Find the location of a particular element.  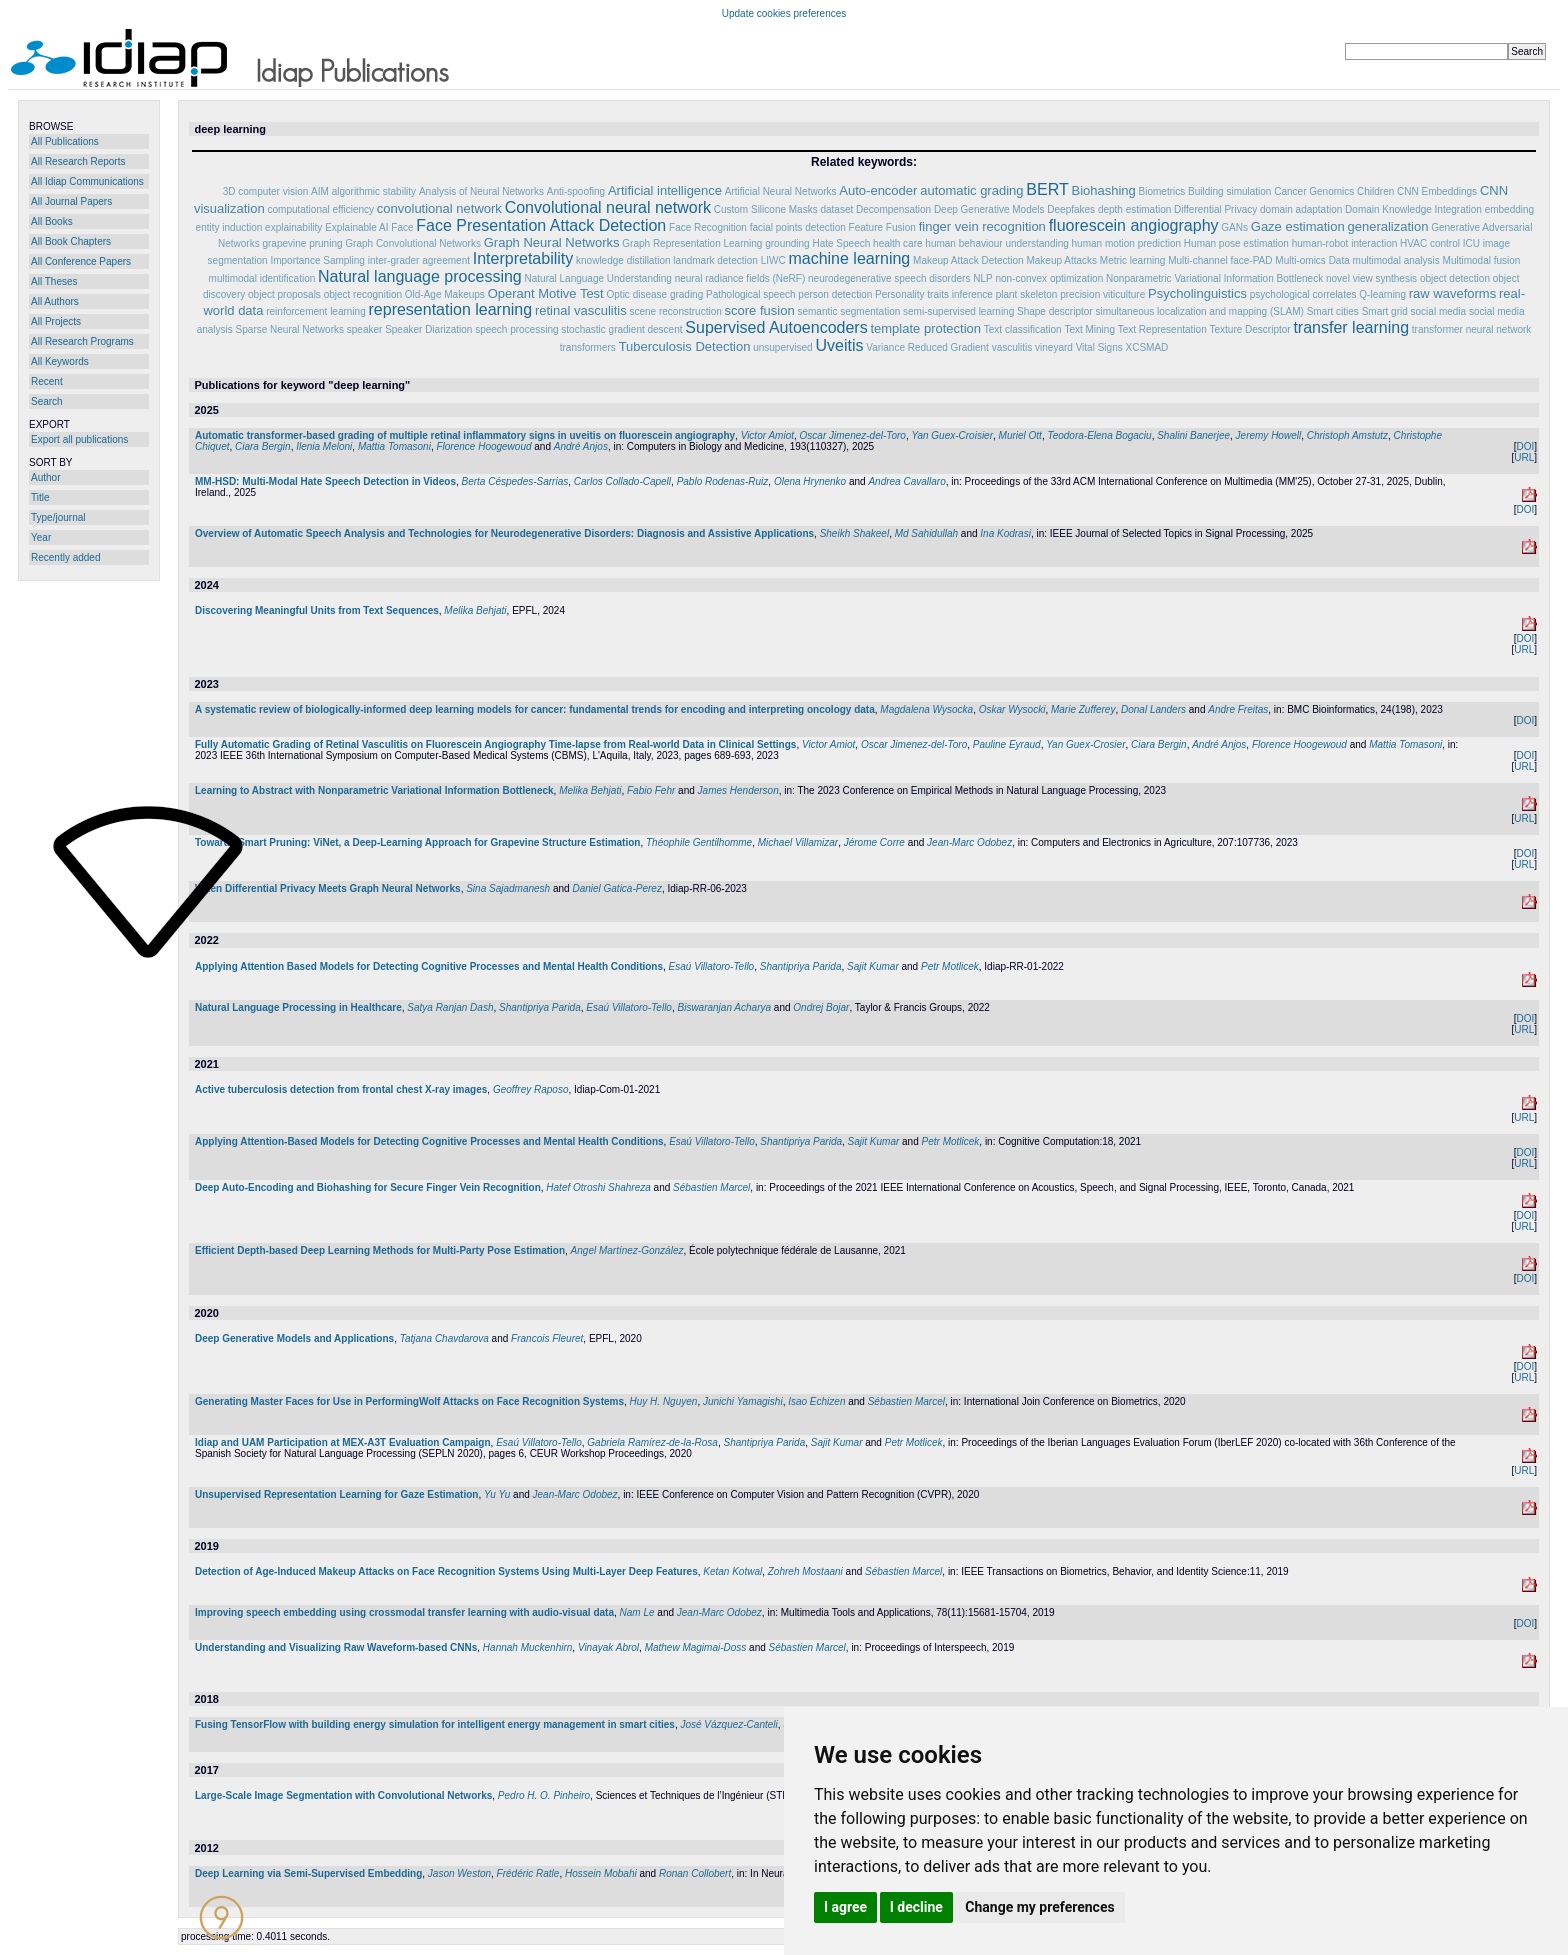

indicates nine items or notifications is located at coordinates (221, 1917).